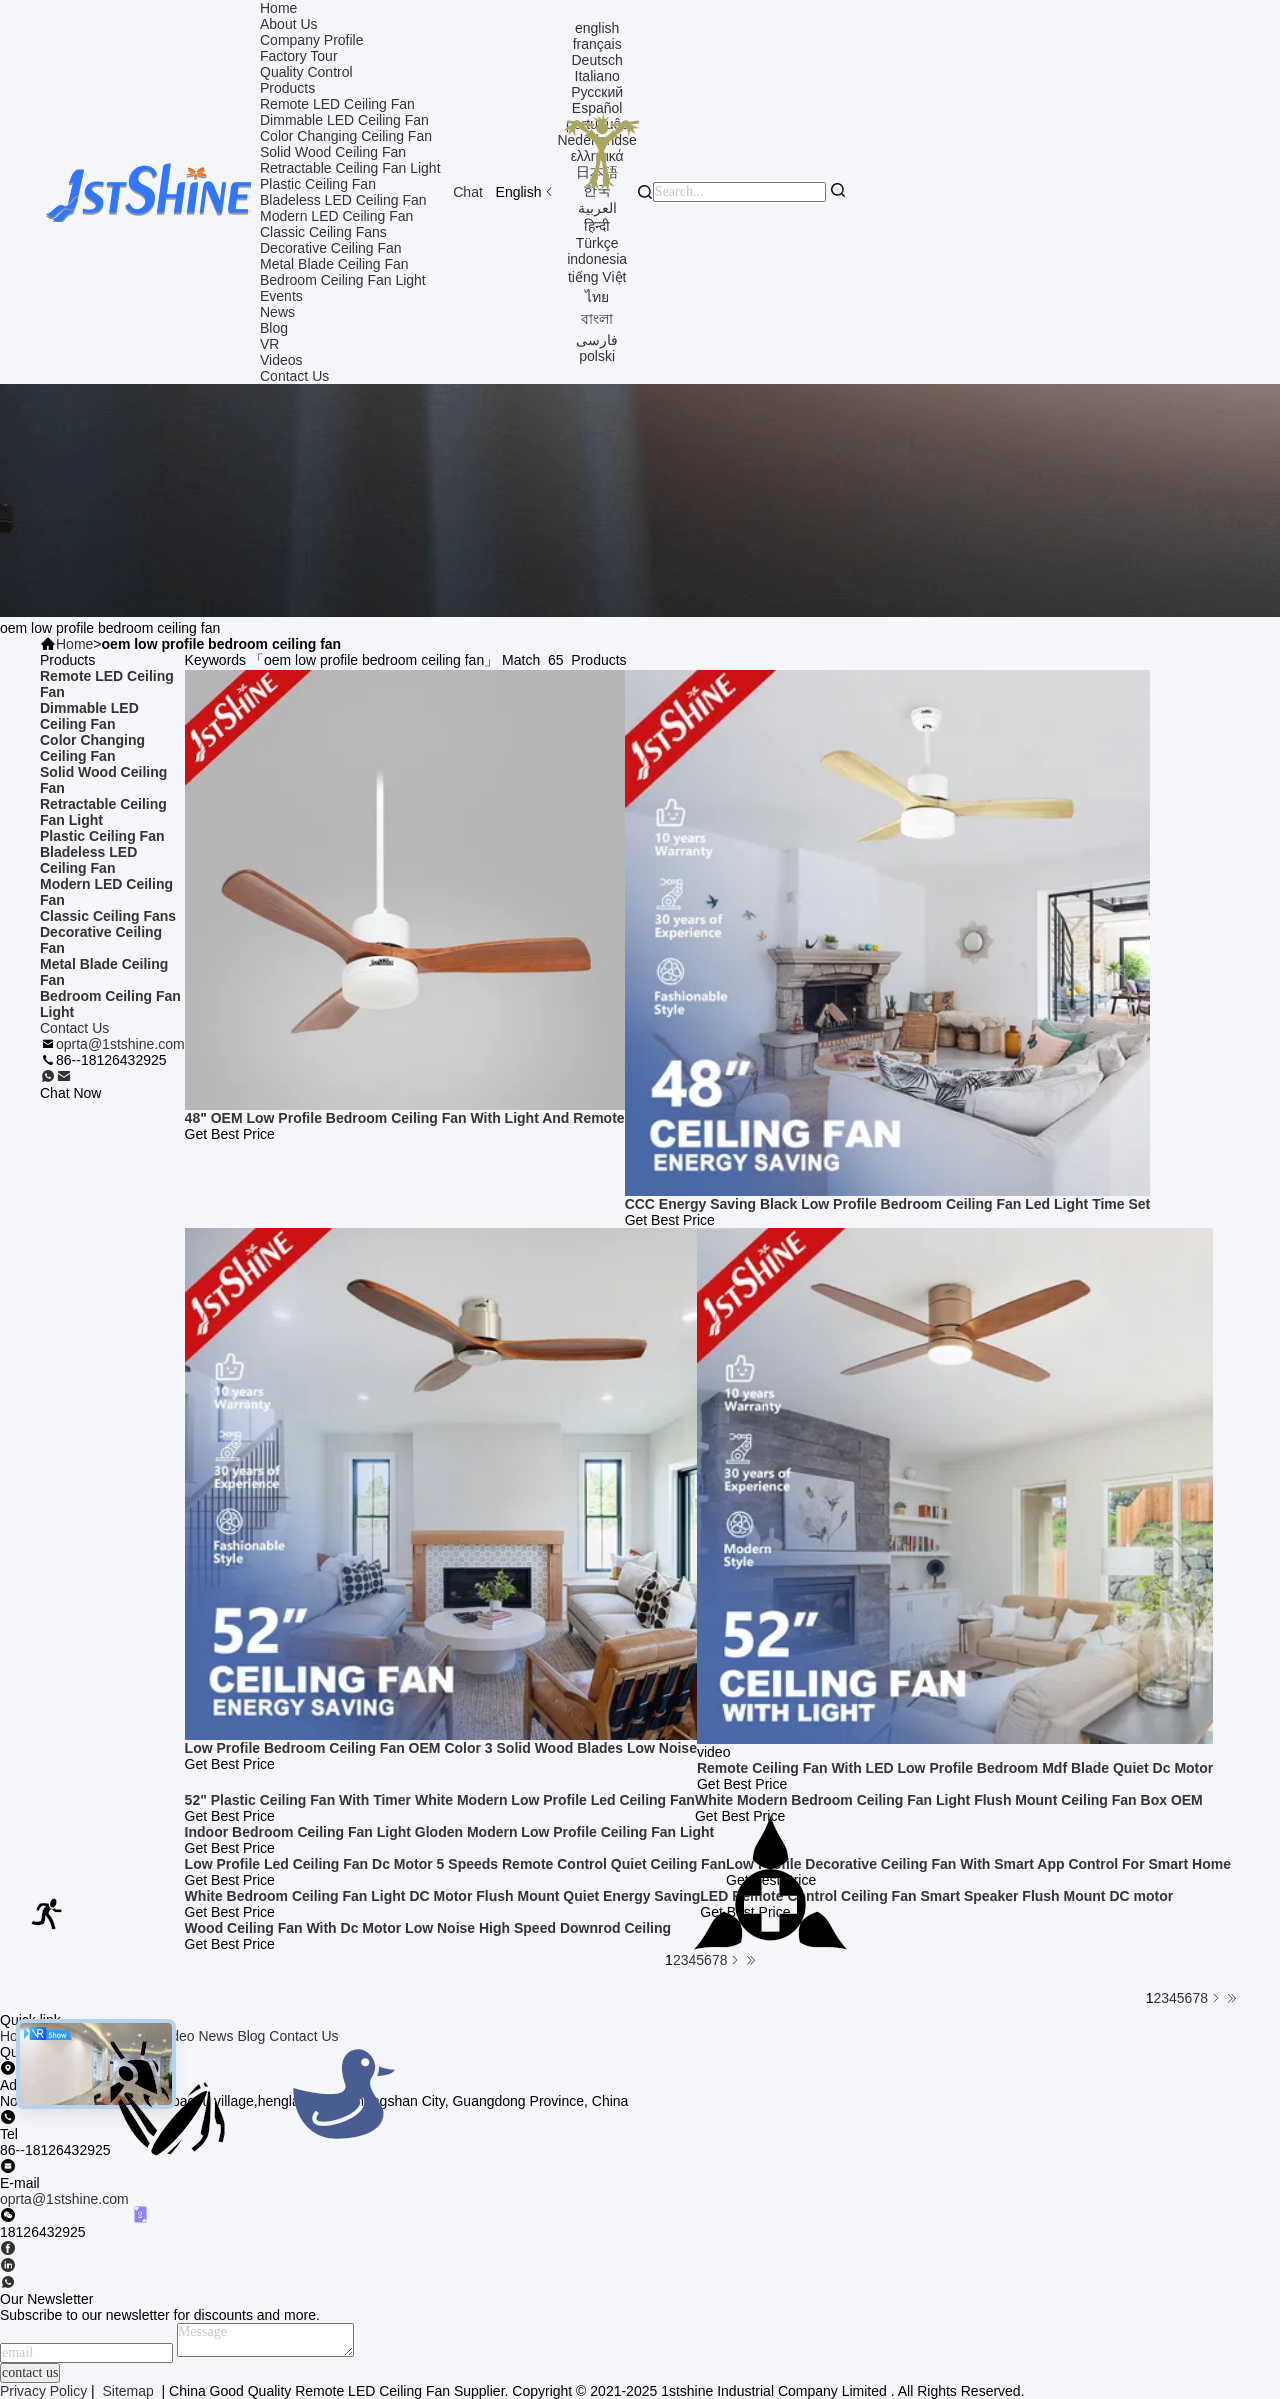  What do you see at coordinates (140, 2214) in the screenshot?
I see `two of hearts playing card` at bounding box center [140, 2214].